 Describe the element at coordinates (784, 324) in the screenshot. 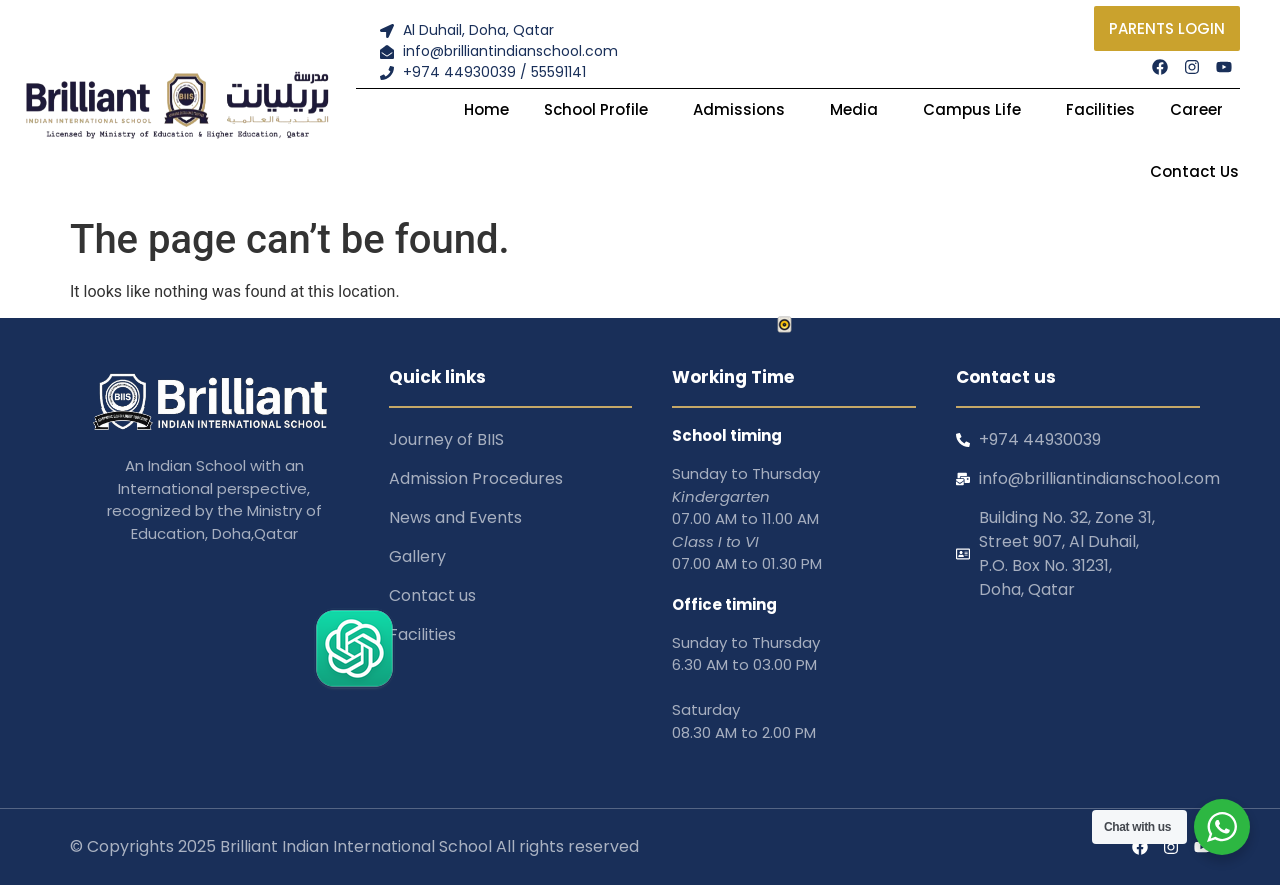

I see `open Rhythmbox music player` at that location.